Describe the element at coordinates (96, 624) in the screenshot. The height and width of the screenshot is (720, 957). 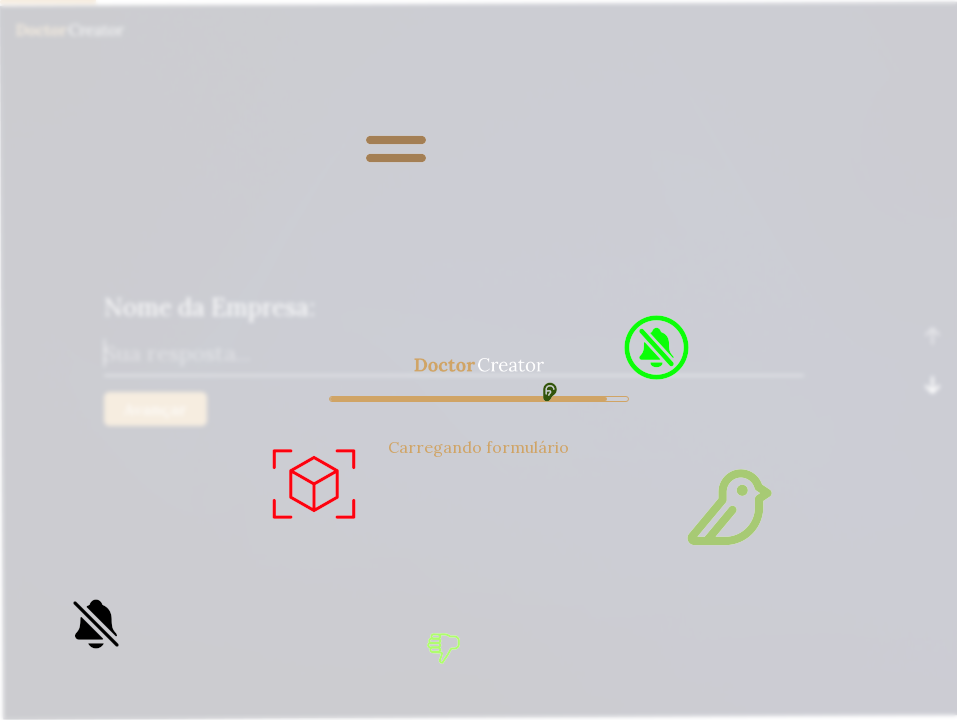
I see `mute or disable notifications` at that location.